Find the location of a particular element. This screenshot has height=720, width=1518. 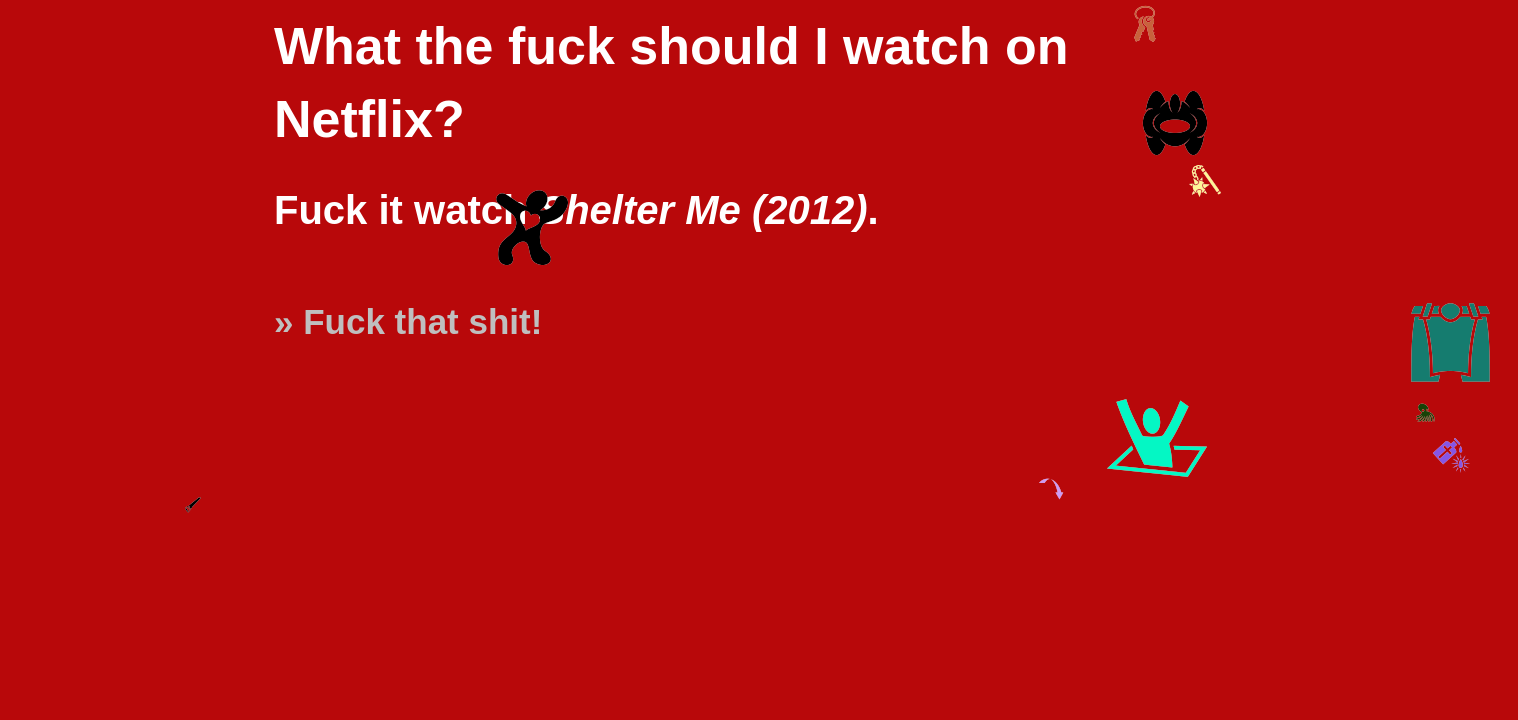

squid or octopus creature icon for a game is located at coordinates (1425, 412).